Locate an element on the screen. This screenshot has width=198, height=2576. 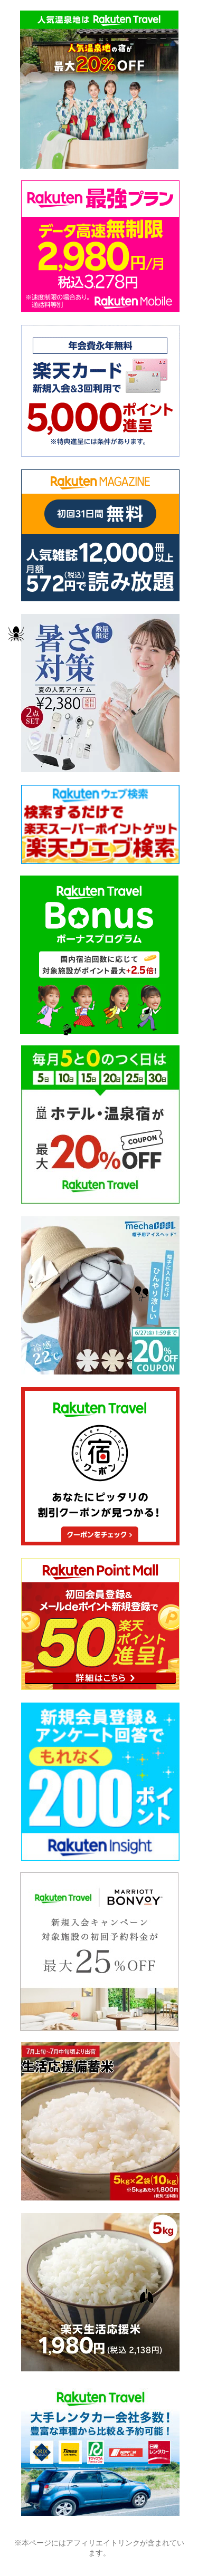
access respiratory health information is located at coordinates (146, 2296).